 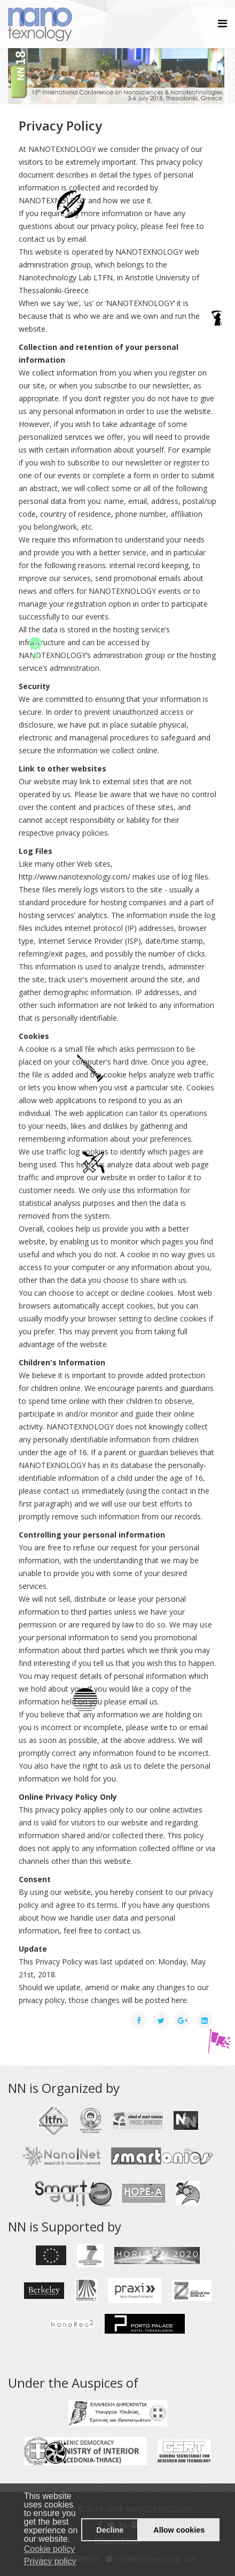 What do you see at coordinates (217, 318) in the screenshot?
I see `indicates death or game over state` at bounding box center [217, 318].